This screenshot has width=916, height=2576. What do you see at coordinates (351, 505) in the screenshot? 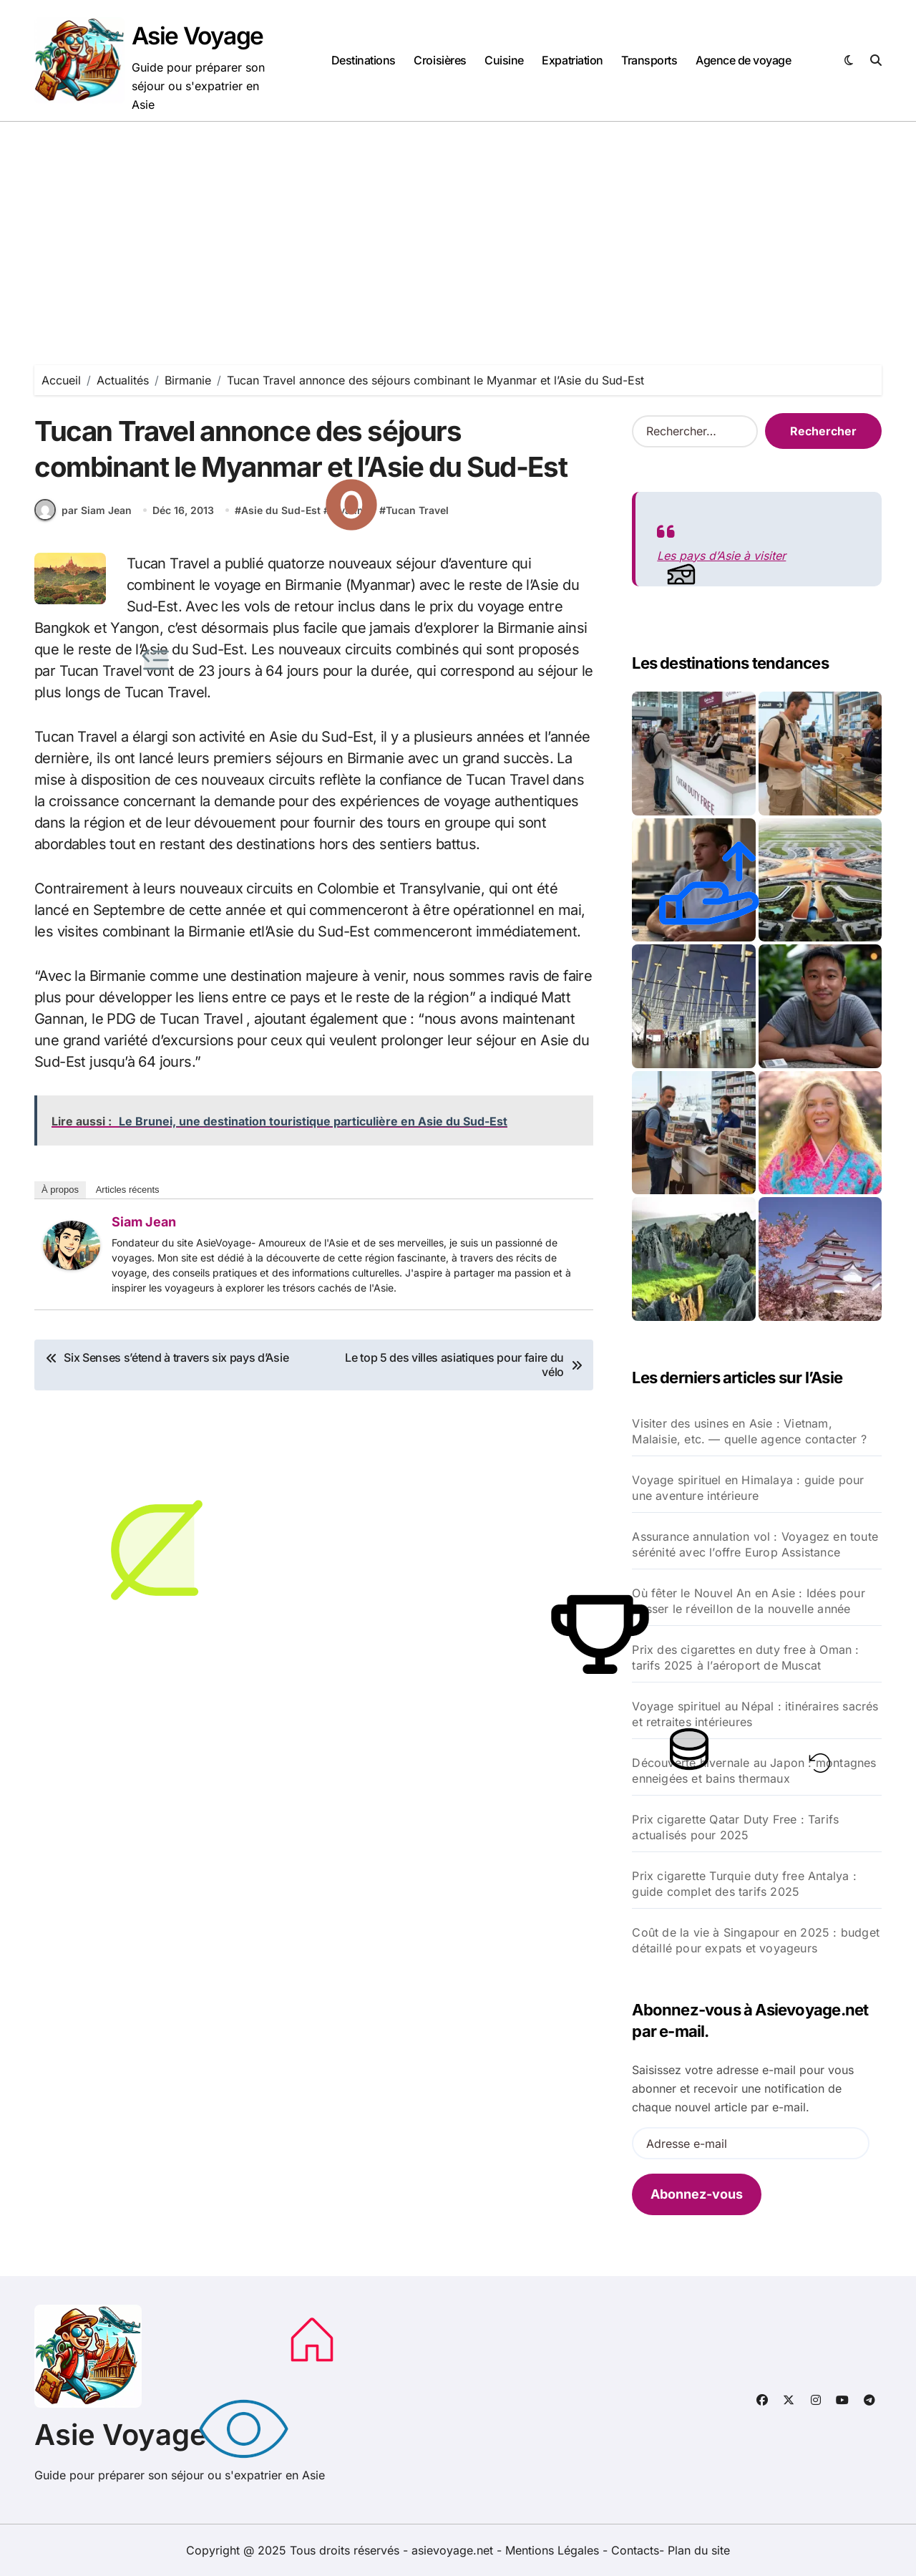
I see `indicates zero items or empty count` at bounding box center [351, 505].